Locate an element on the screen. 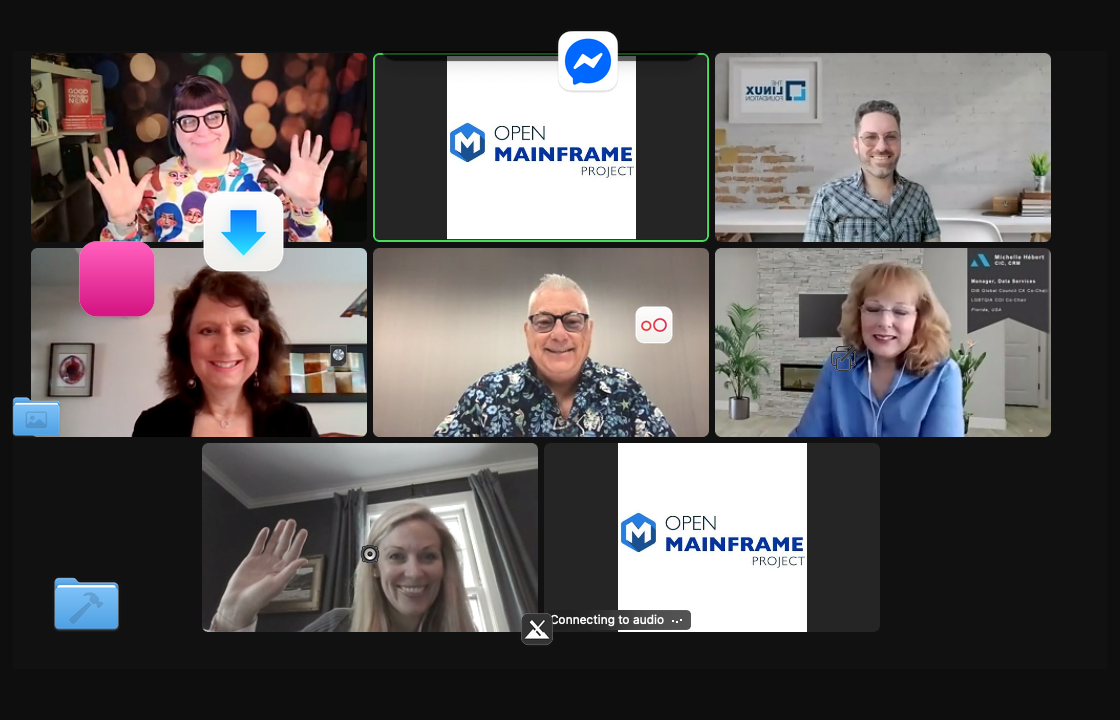  open the utilities folder is located at coordinates (86, 603).